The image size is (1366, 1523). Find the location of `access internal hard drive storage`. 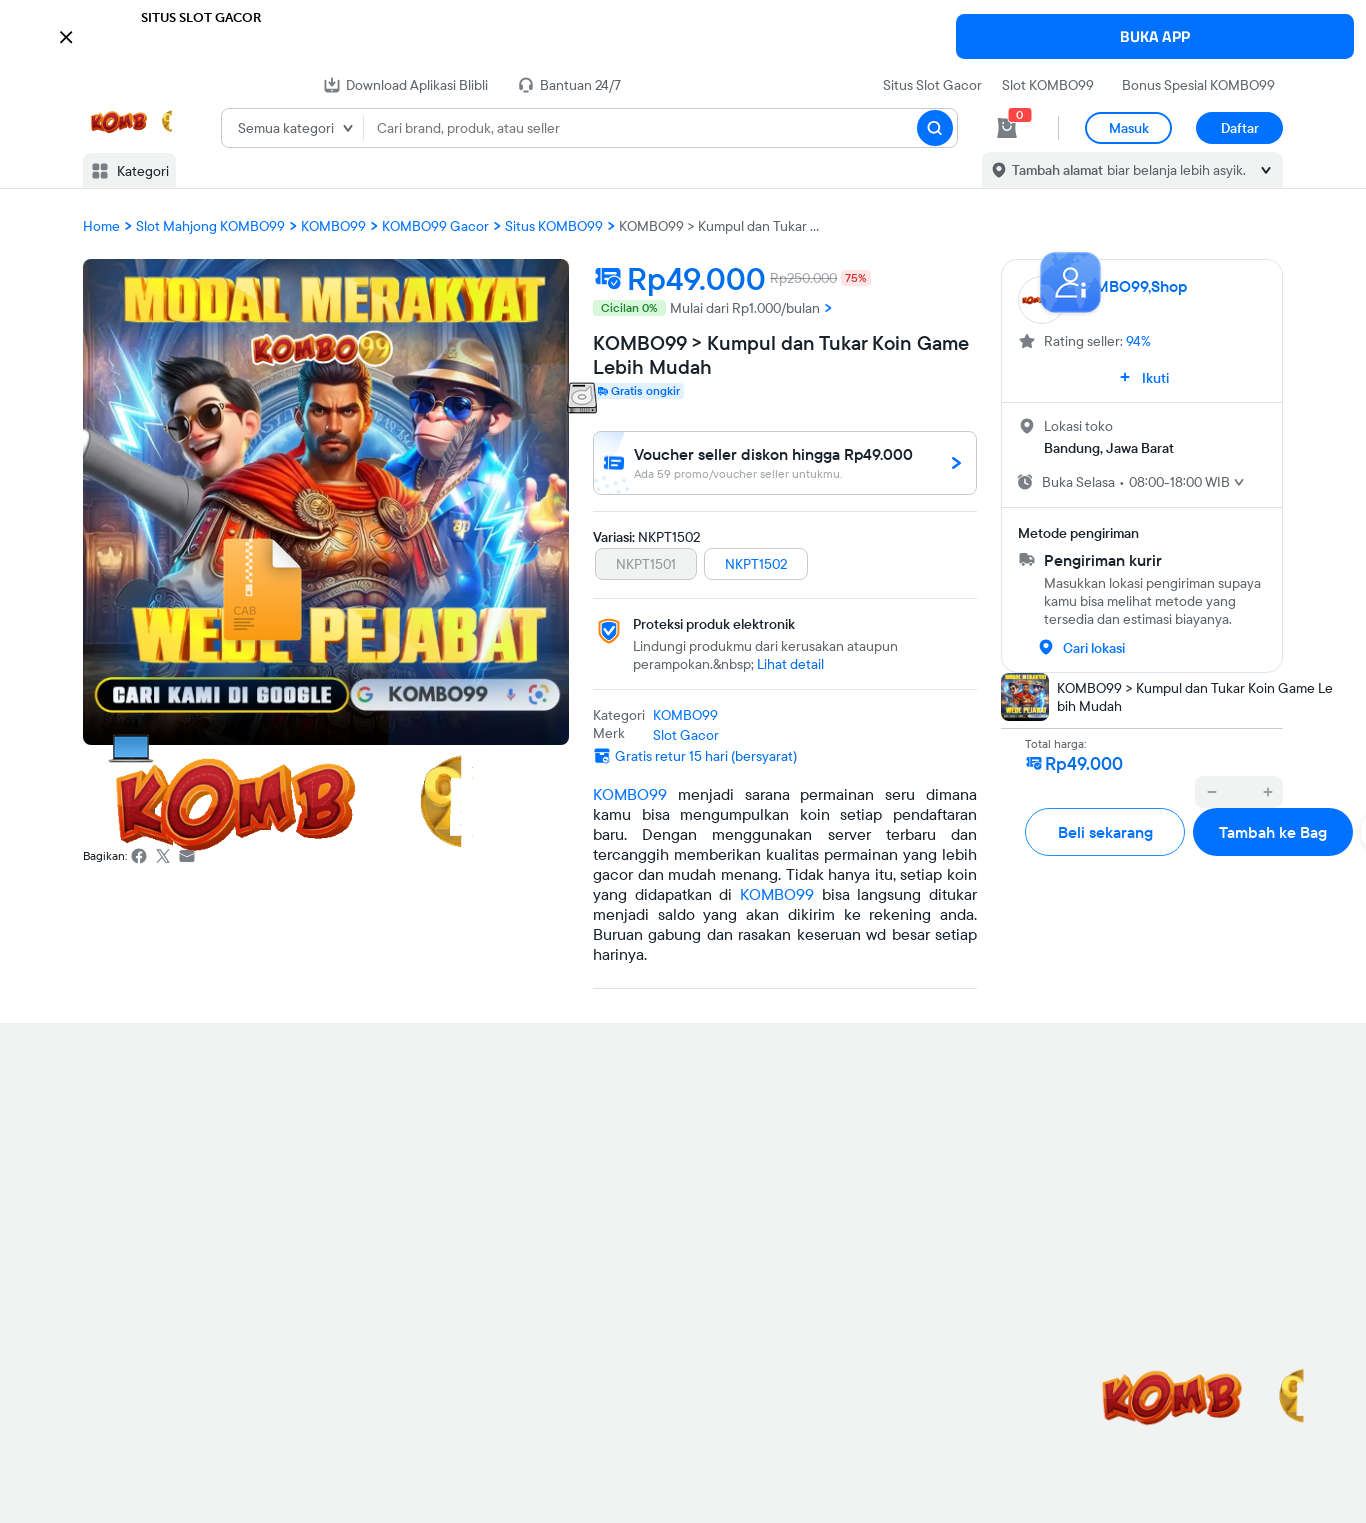

access internal hard drive storage is located at coordinates (582, 398).